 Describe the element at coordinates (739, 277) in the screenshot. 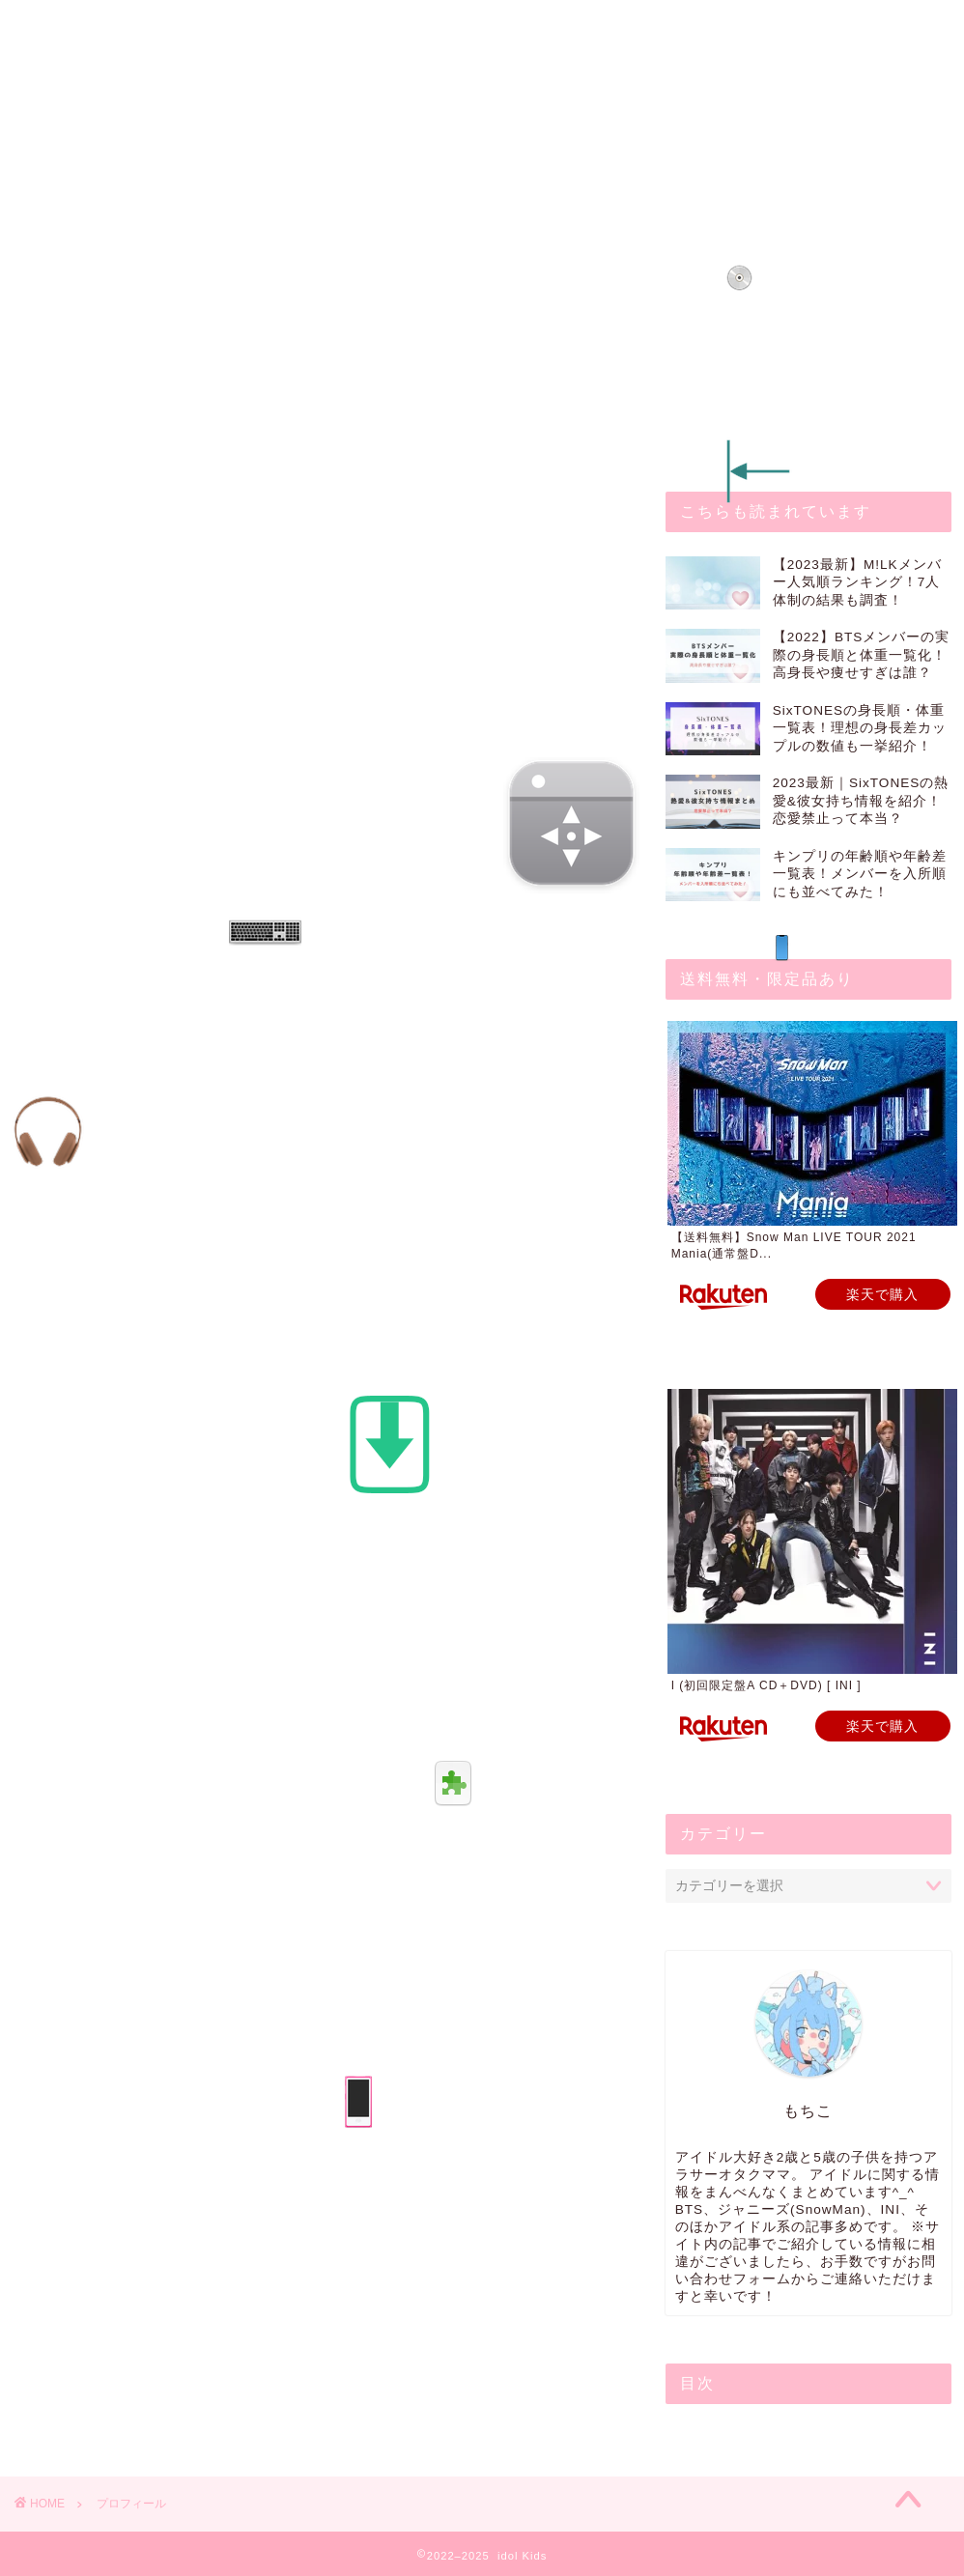

I see `indicates a DVD+R disc drive or media` at that location.